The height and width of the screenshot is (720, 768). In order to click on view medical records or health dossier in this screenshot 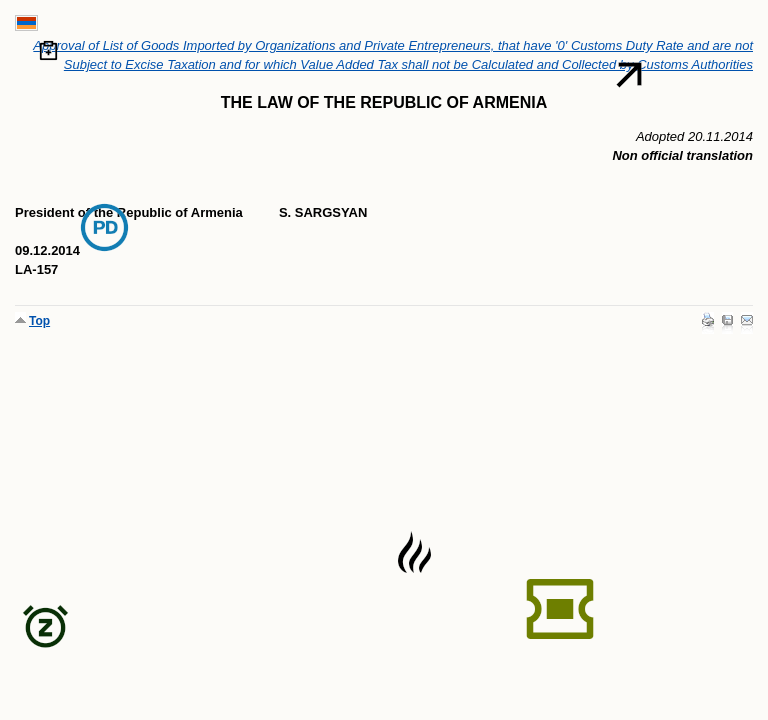, I will do `click(48, 50)`.